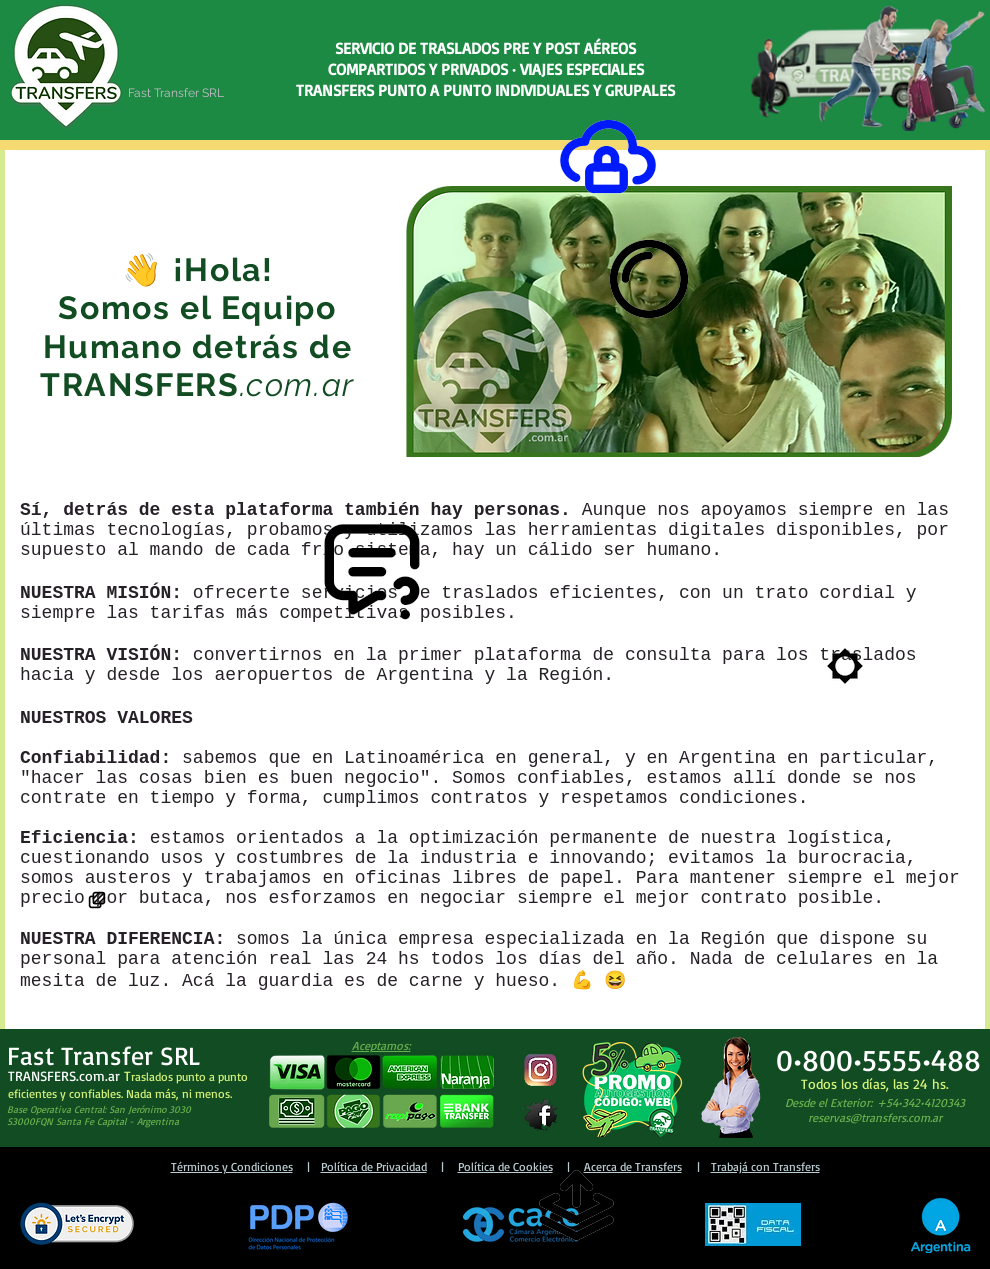  I want to click on apply inner shadow effect to top-left corner, so click(649, 279).